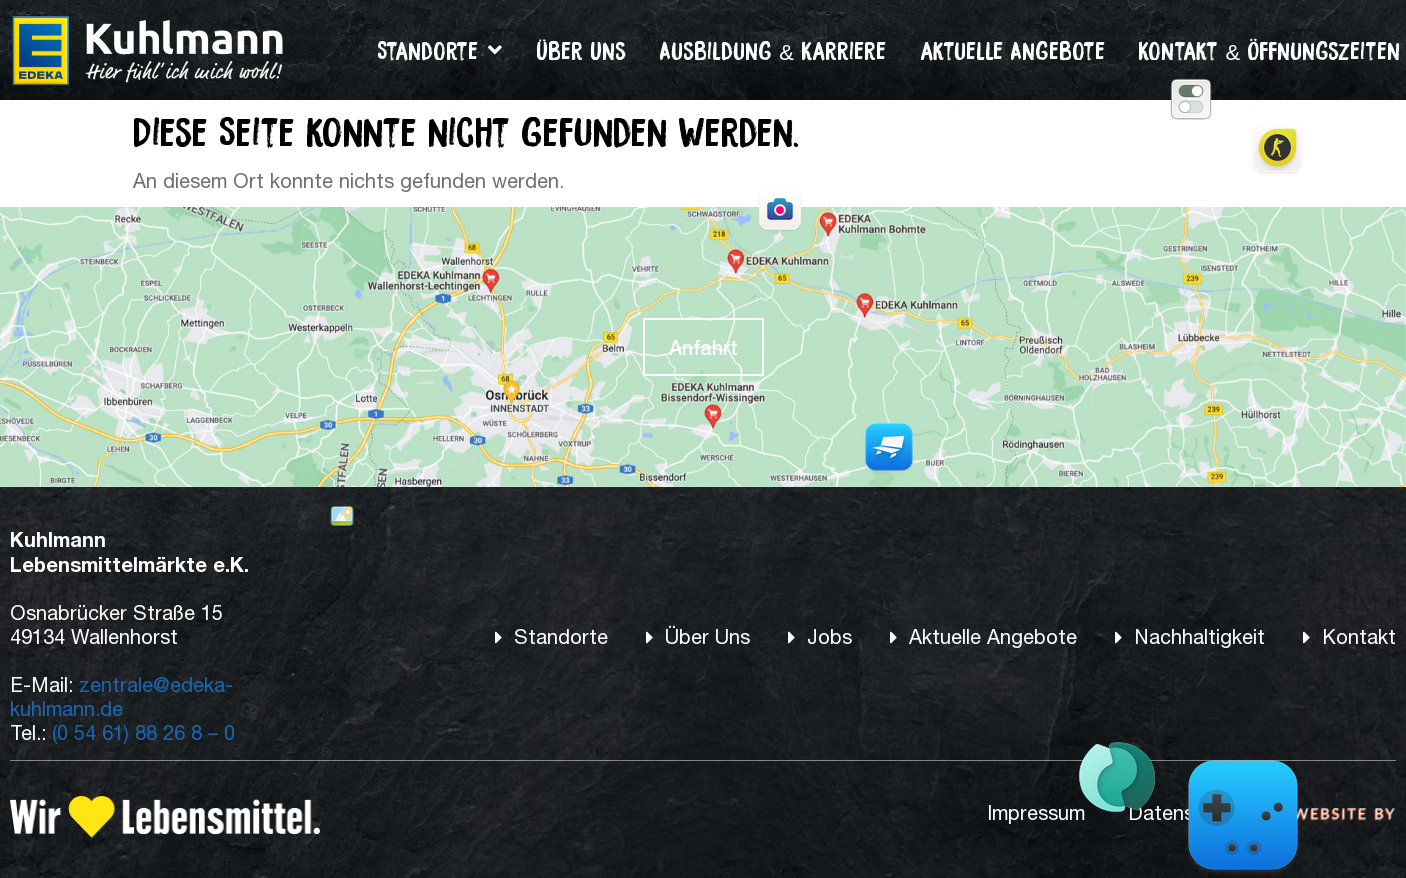 Image resolution: width=1406 pixels, height=878 pixels. I want to click on launch counter-strike: condition zero, so click(1277, 147).